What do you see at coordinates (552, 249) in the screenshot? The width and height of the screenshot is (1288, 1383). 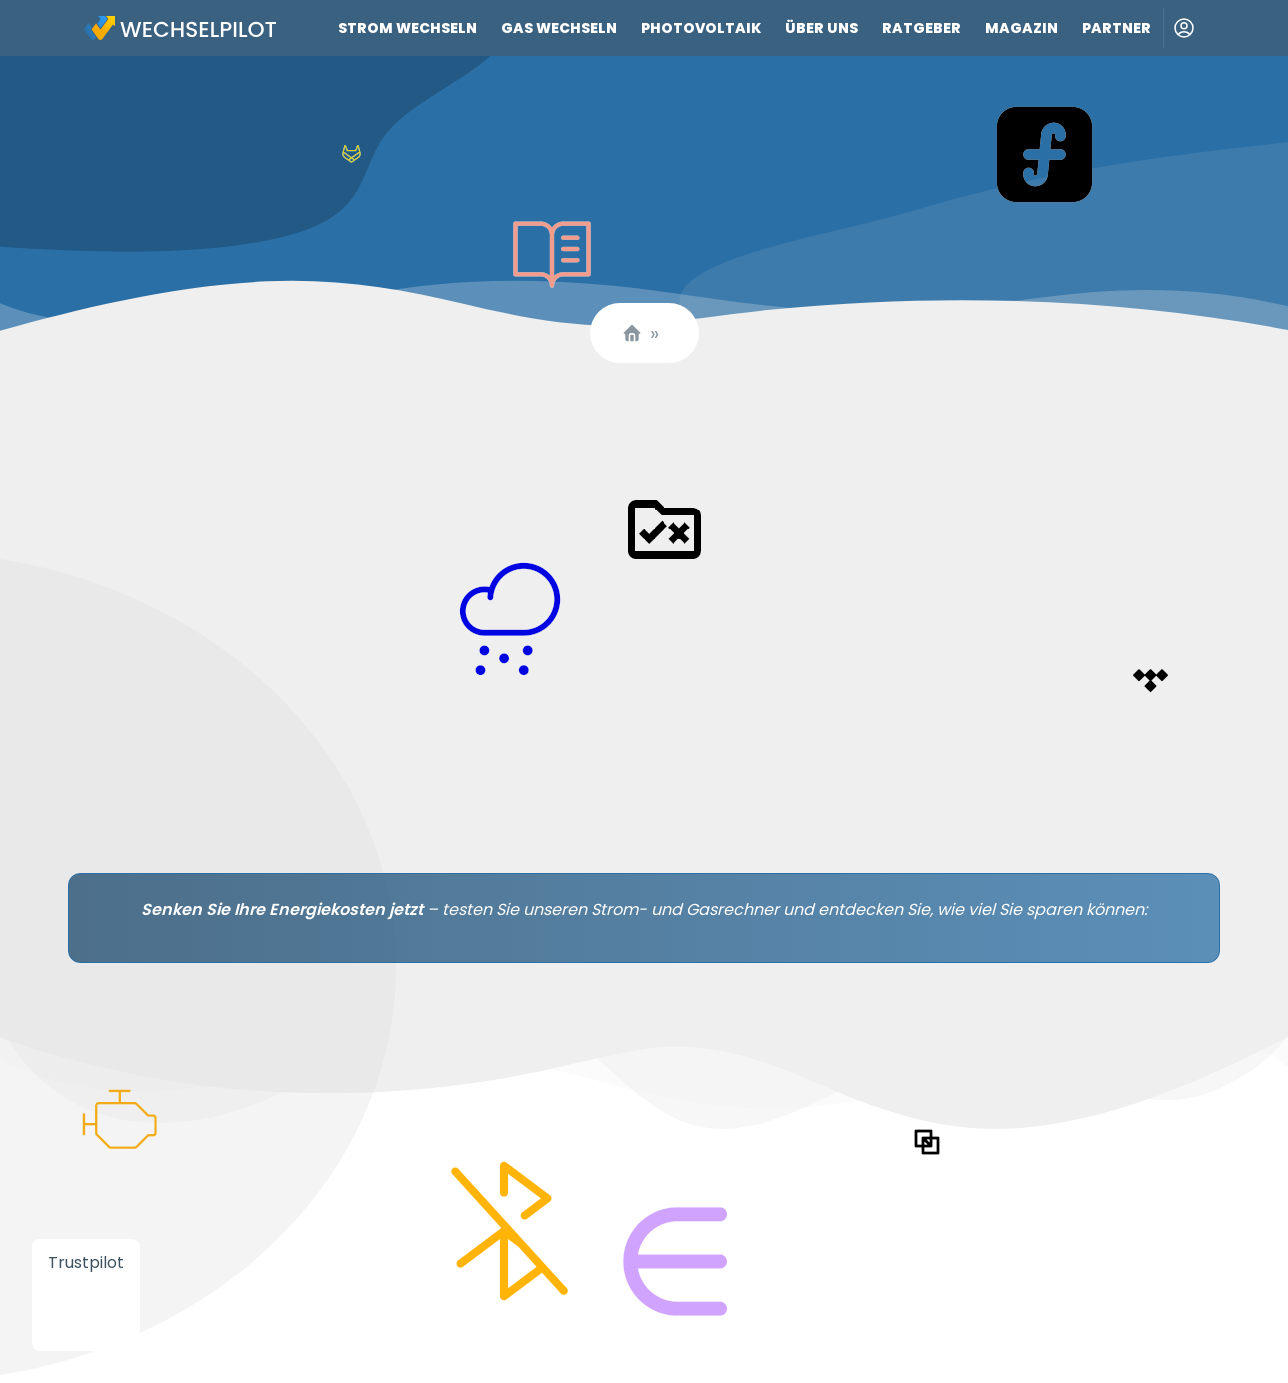 I see `open reading mode or e-reader` at bounding box center [552, 249].